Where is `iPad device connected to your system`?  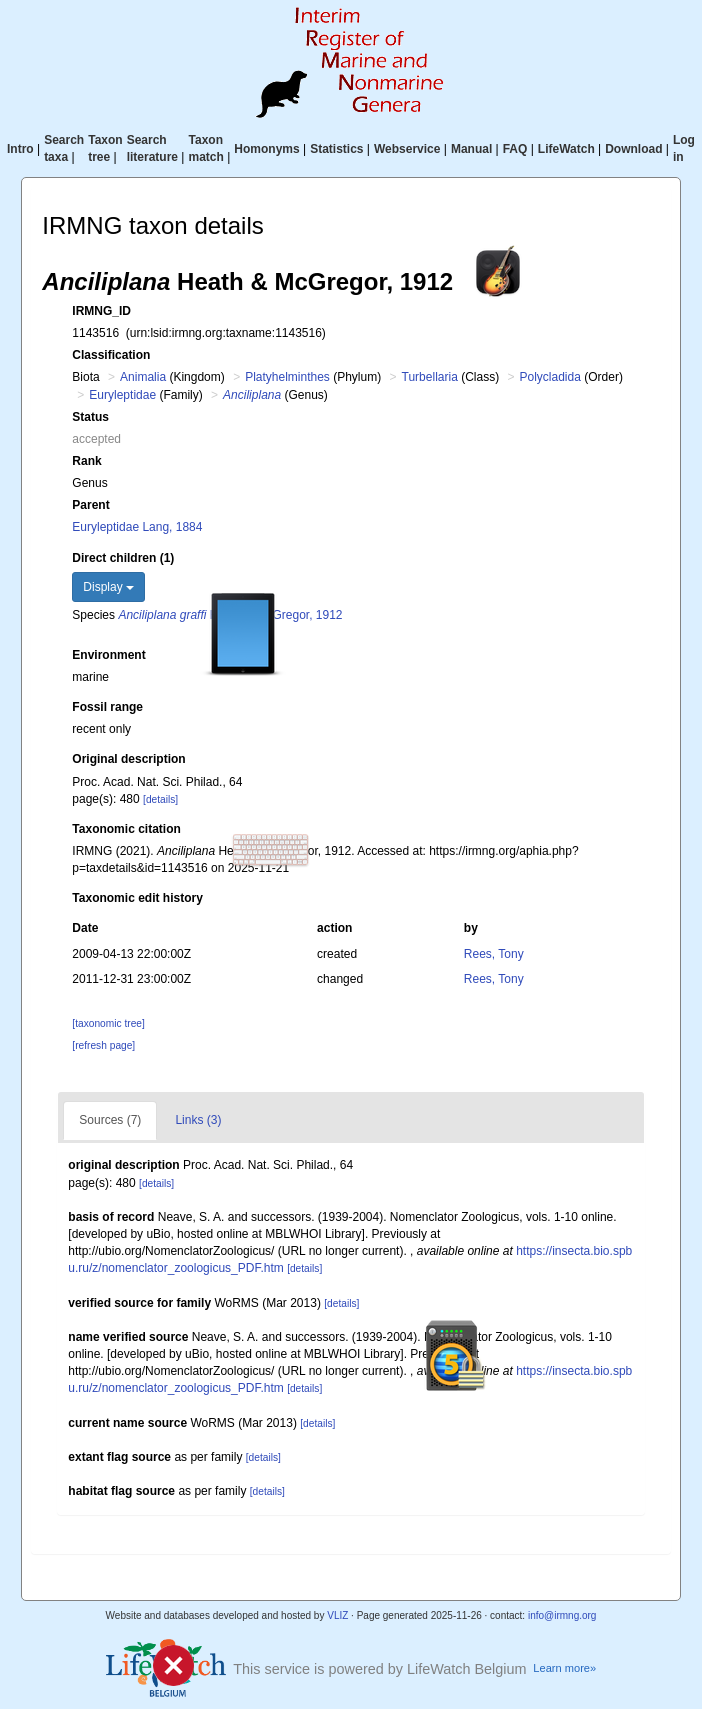
iPad device connected to your system is located at coordinates (243, 633).